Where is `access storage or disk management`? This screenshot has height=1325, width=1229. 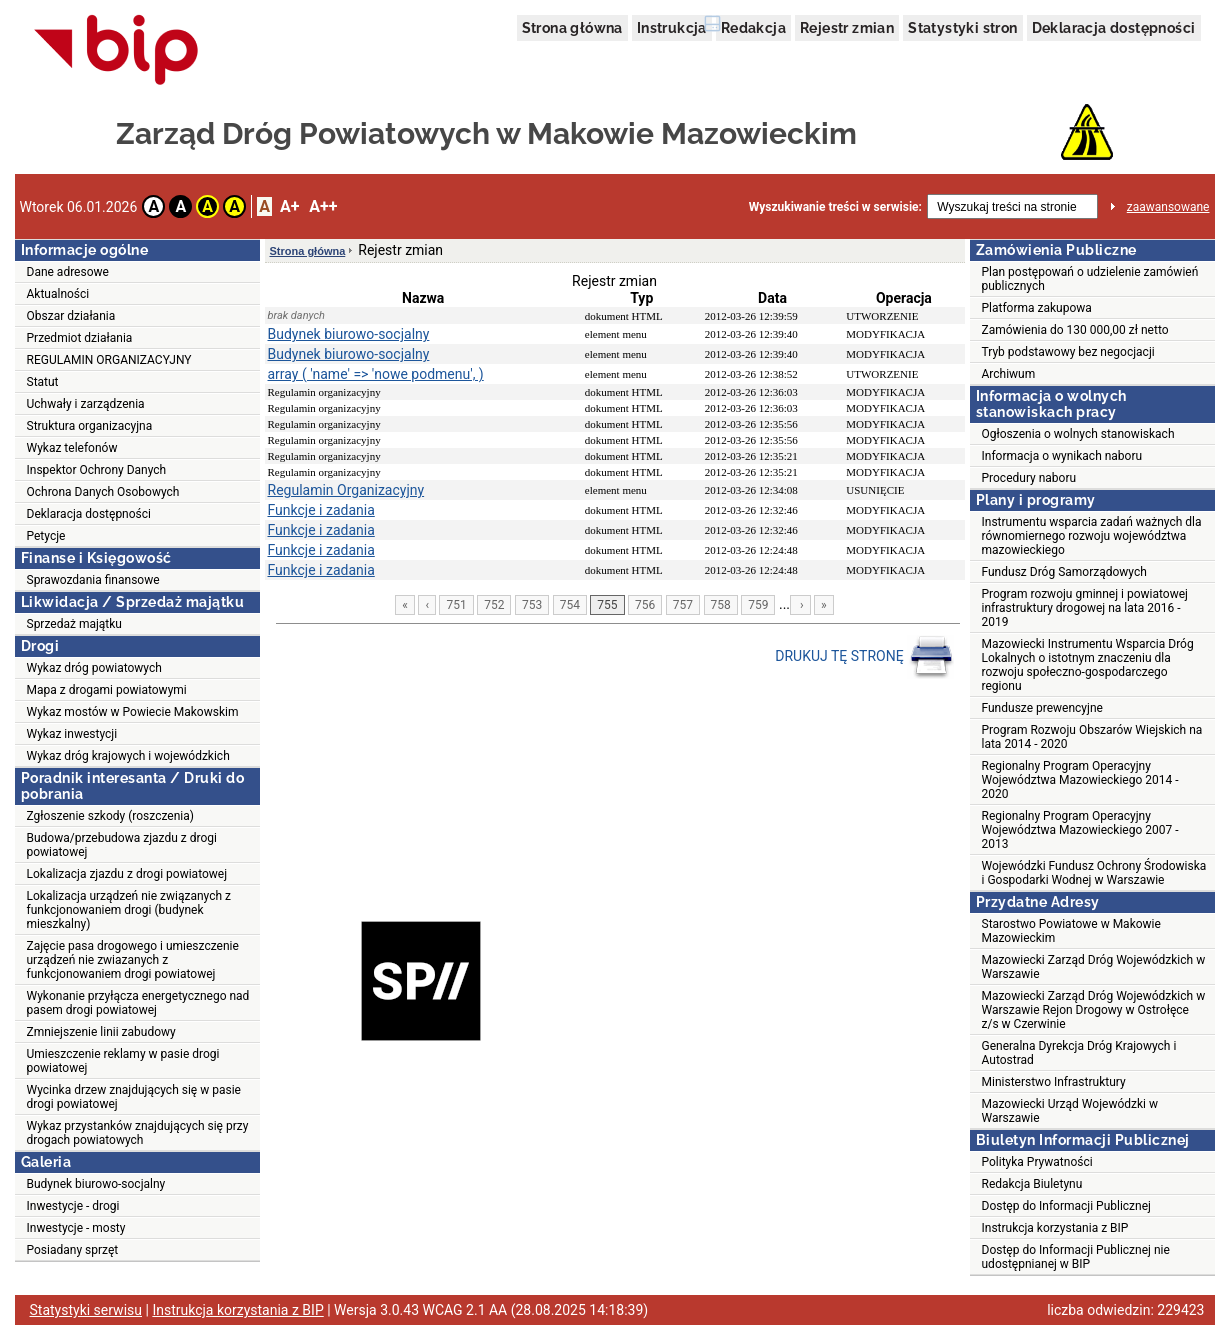
access storage or disk management is located at coordinates (712, 23).